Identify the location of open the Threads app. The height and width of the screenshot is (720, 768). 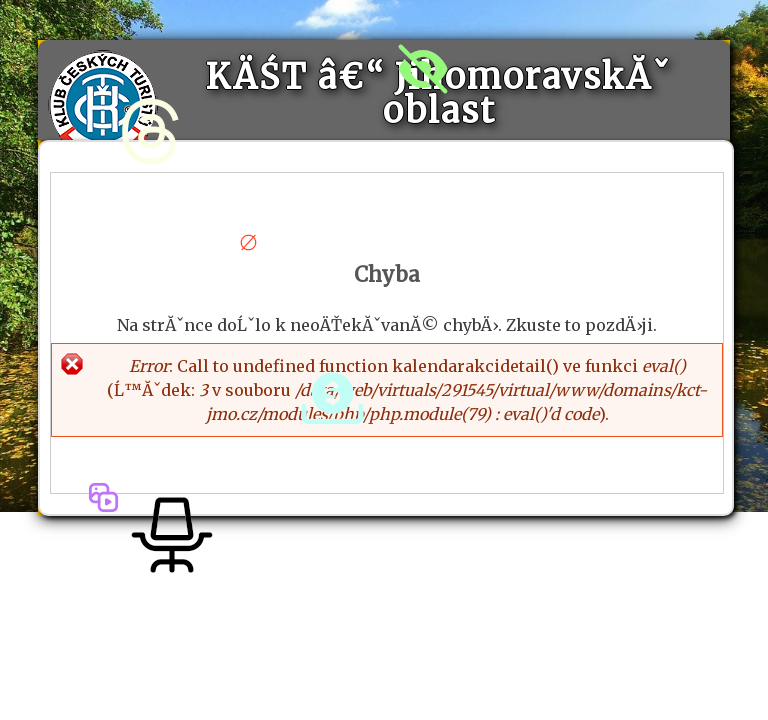
(150, 131).